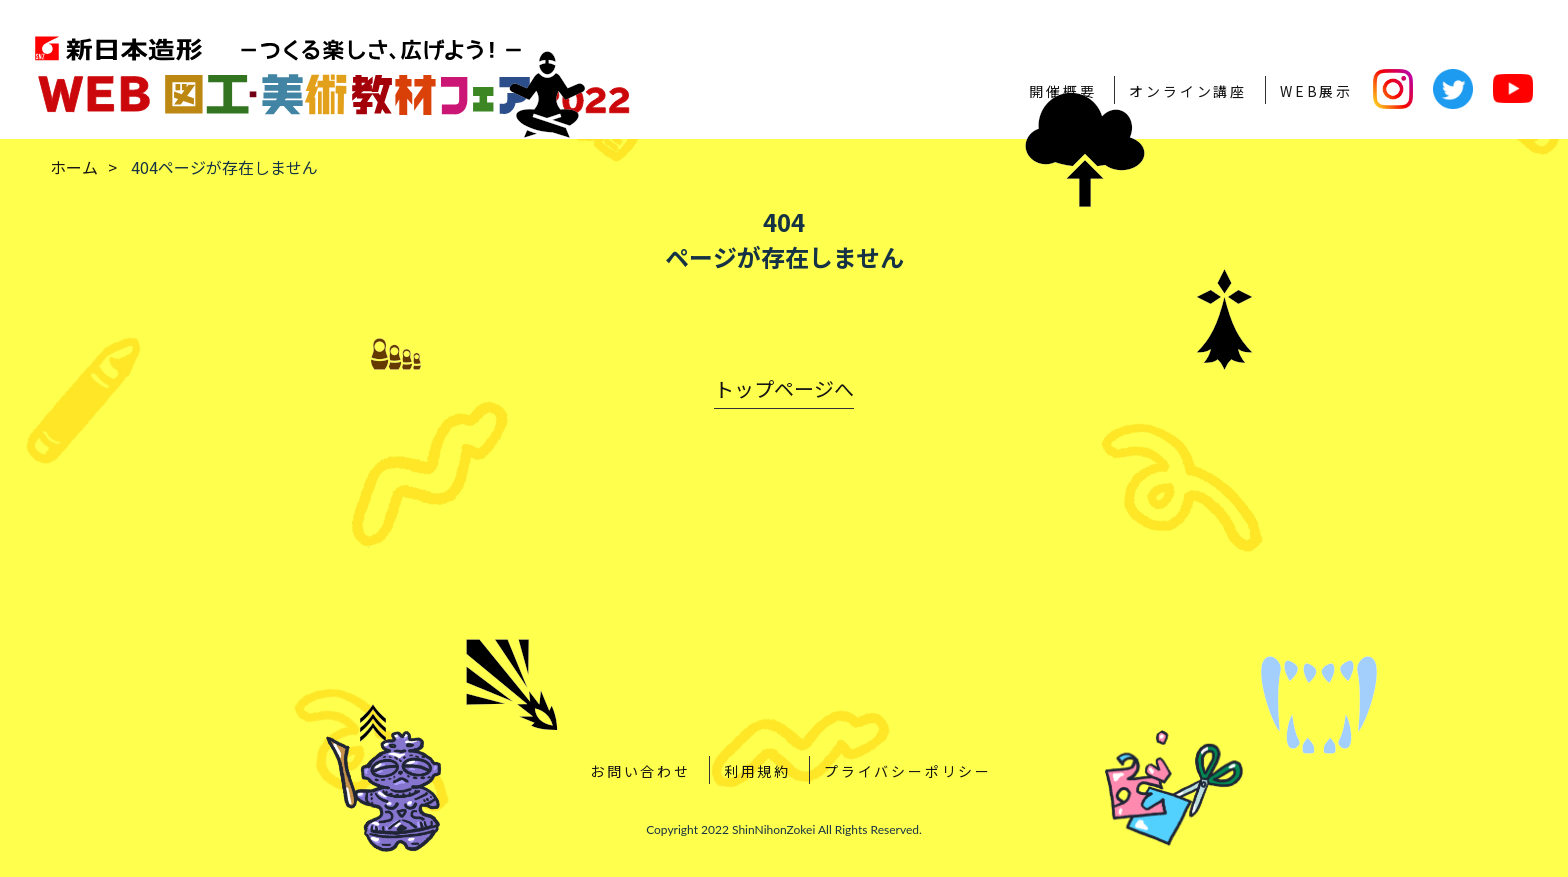  I want to click on indicates sergeant rank or military status, so click(373, 723).